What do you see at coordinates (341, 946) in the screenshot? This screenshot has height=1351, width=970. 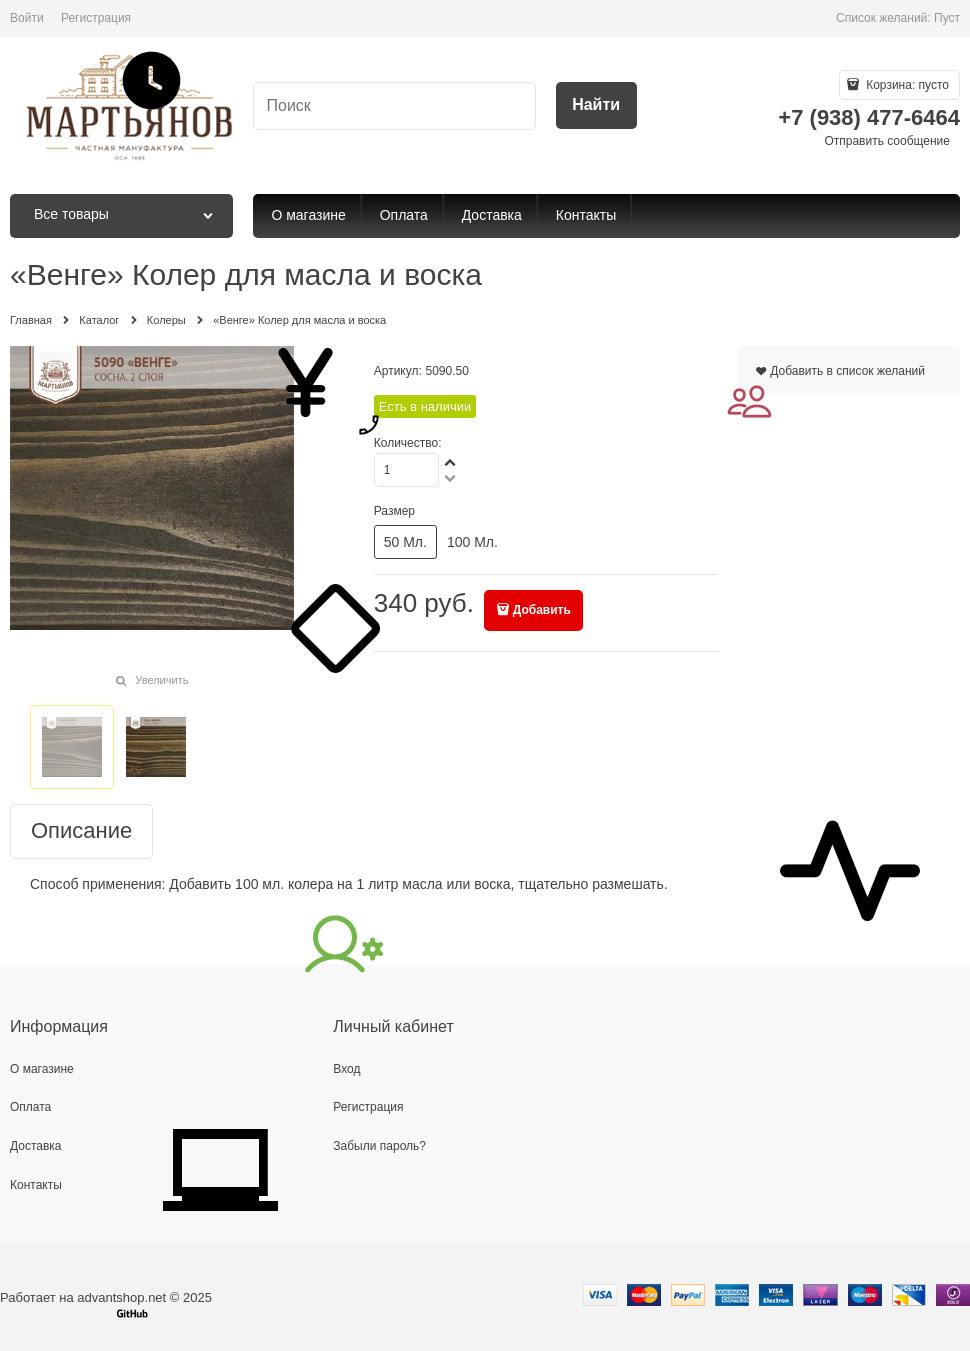 I see `access user settings` at bounding box center [341, 946].